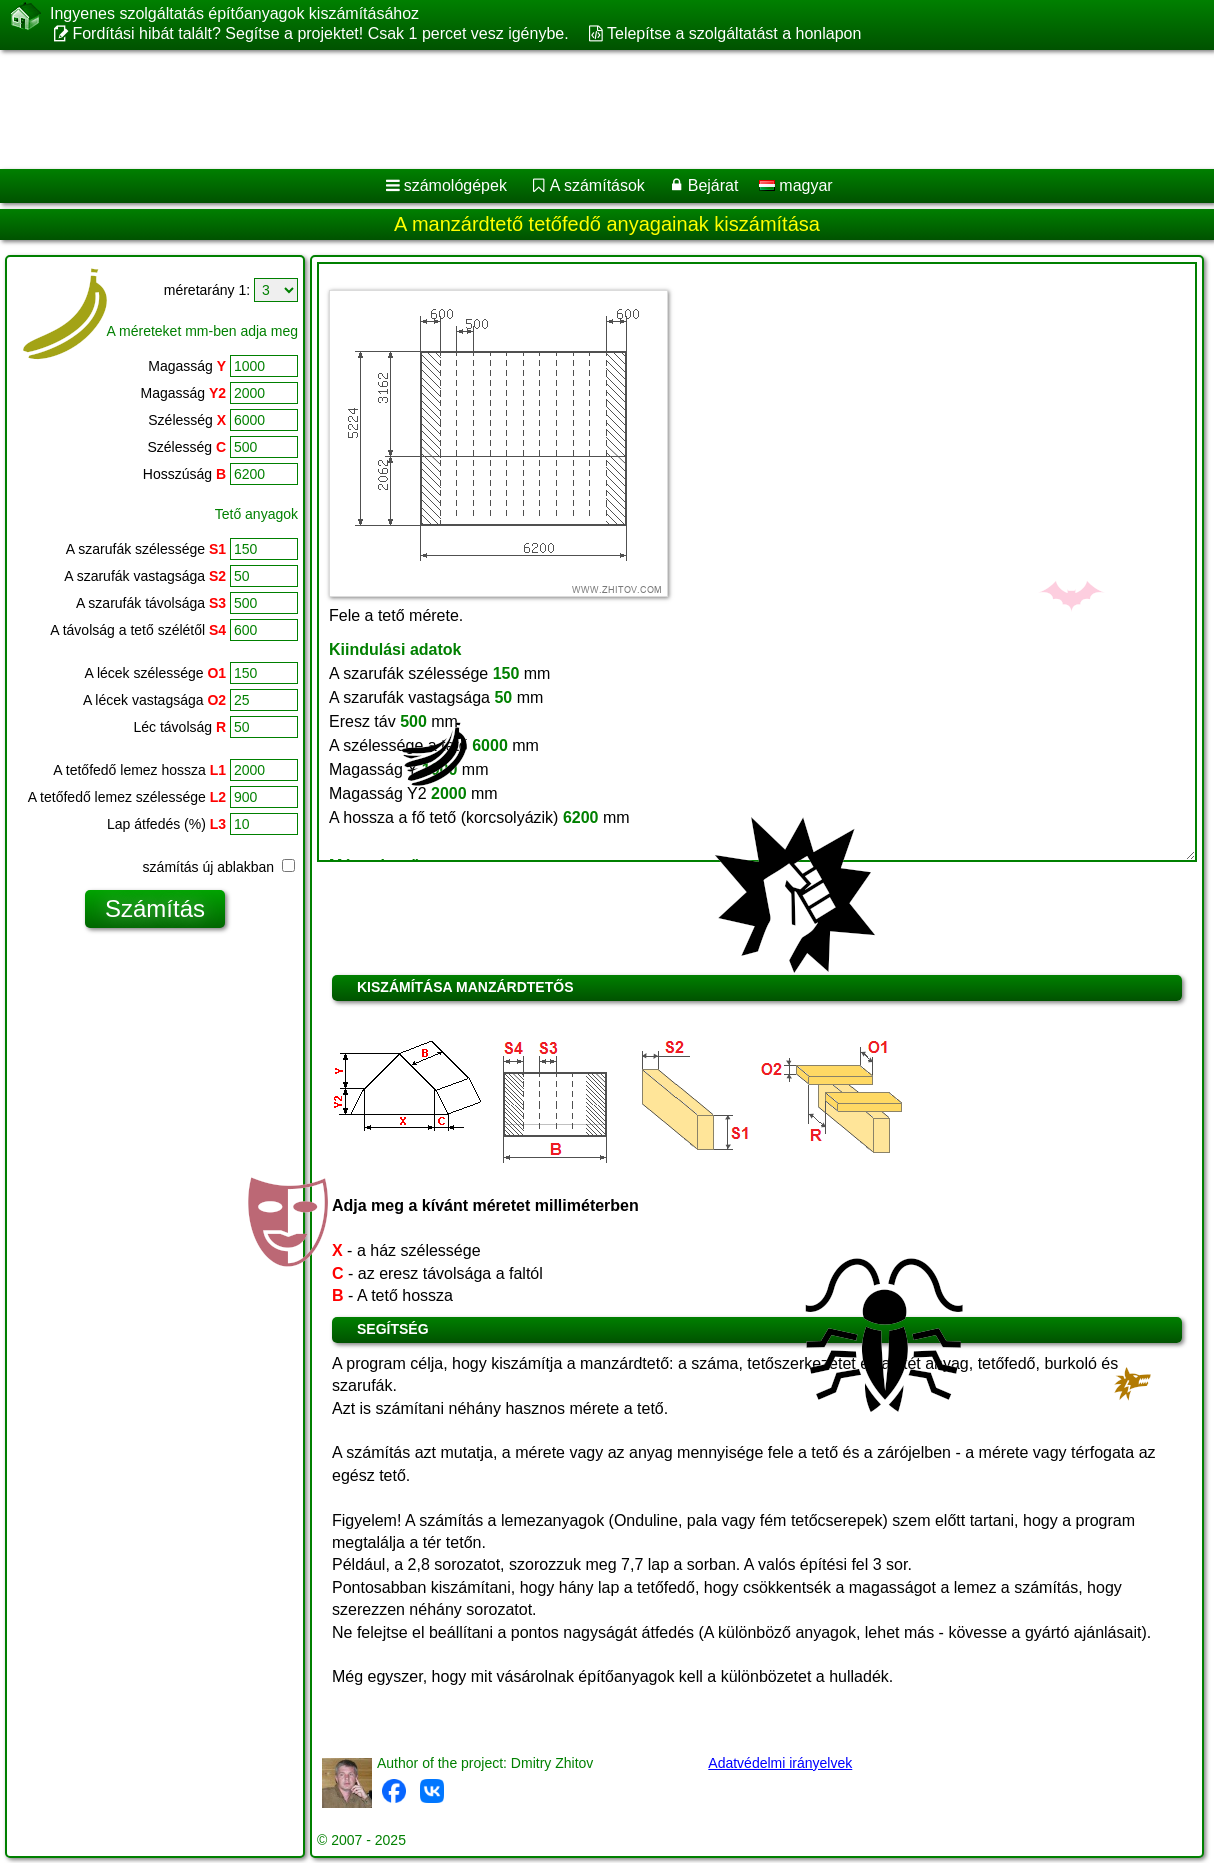 The image size is (1214, 1863). Describe the element at coordinates (795, 895) in the screenshot. I see `indicates rebellion or uprising theme in a game` at that location.